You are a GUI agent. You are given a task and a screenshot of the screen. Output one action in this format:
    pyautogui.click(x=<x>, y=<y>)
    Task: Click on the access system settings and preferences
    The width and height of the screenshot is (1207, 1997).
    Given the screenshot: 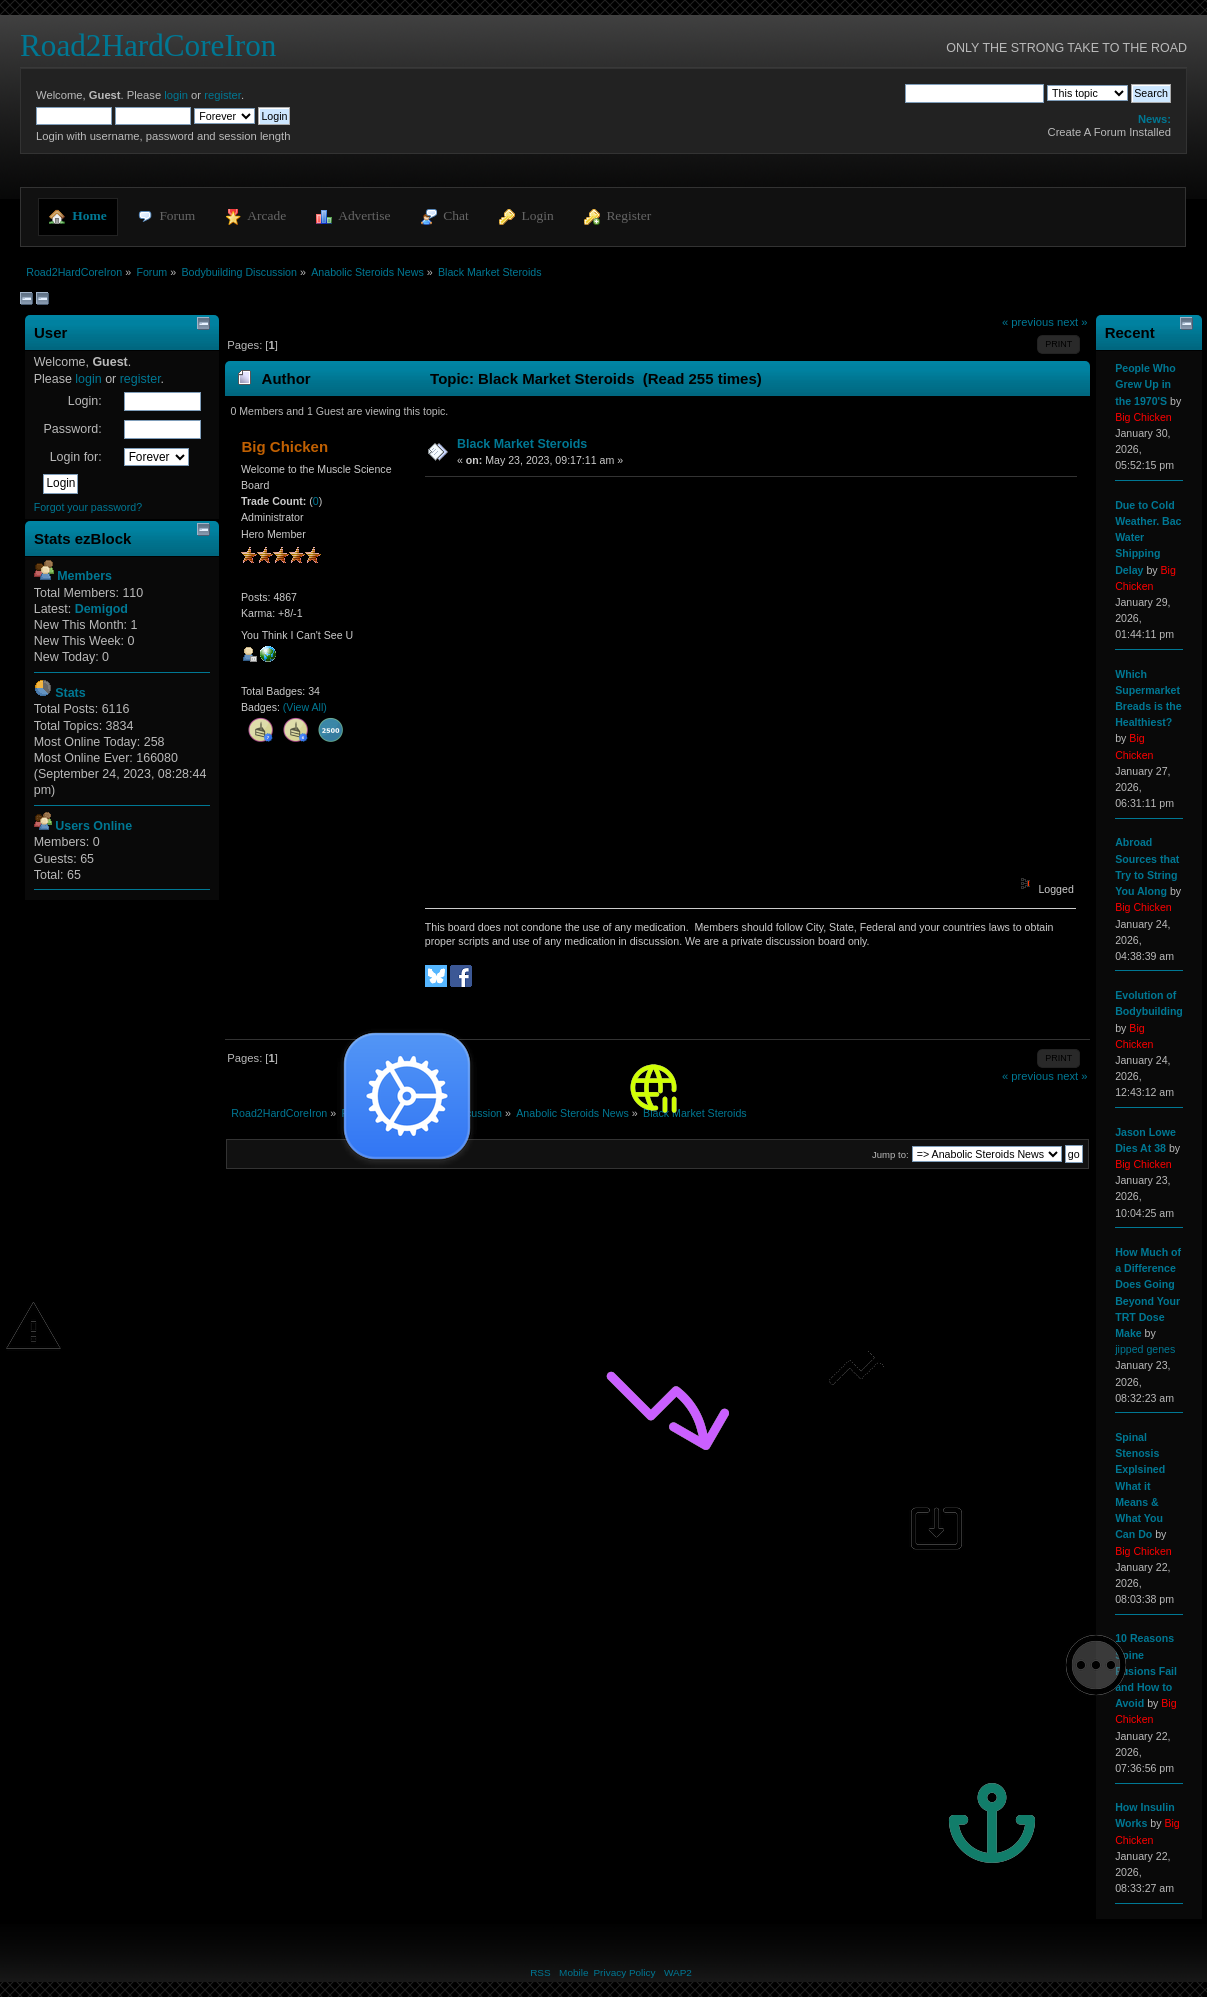 What is the action you would take?
    pyautogui.click(x=407, y=1096)
    